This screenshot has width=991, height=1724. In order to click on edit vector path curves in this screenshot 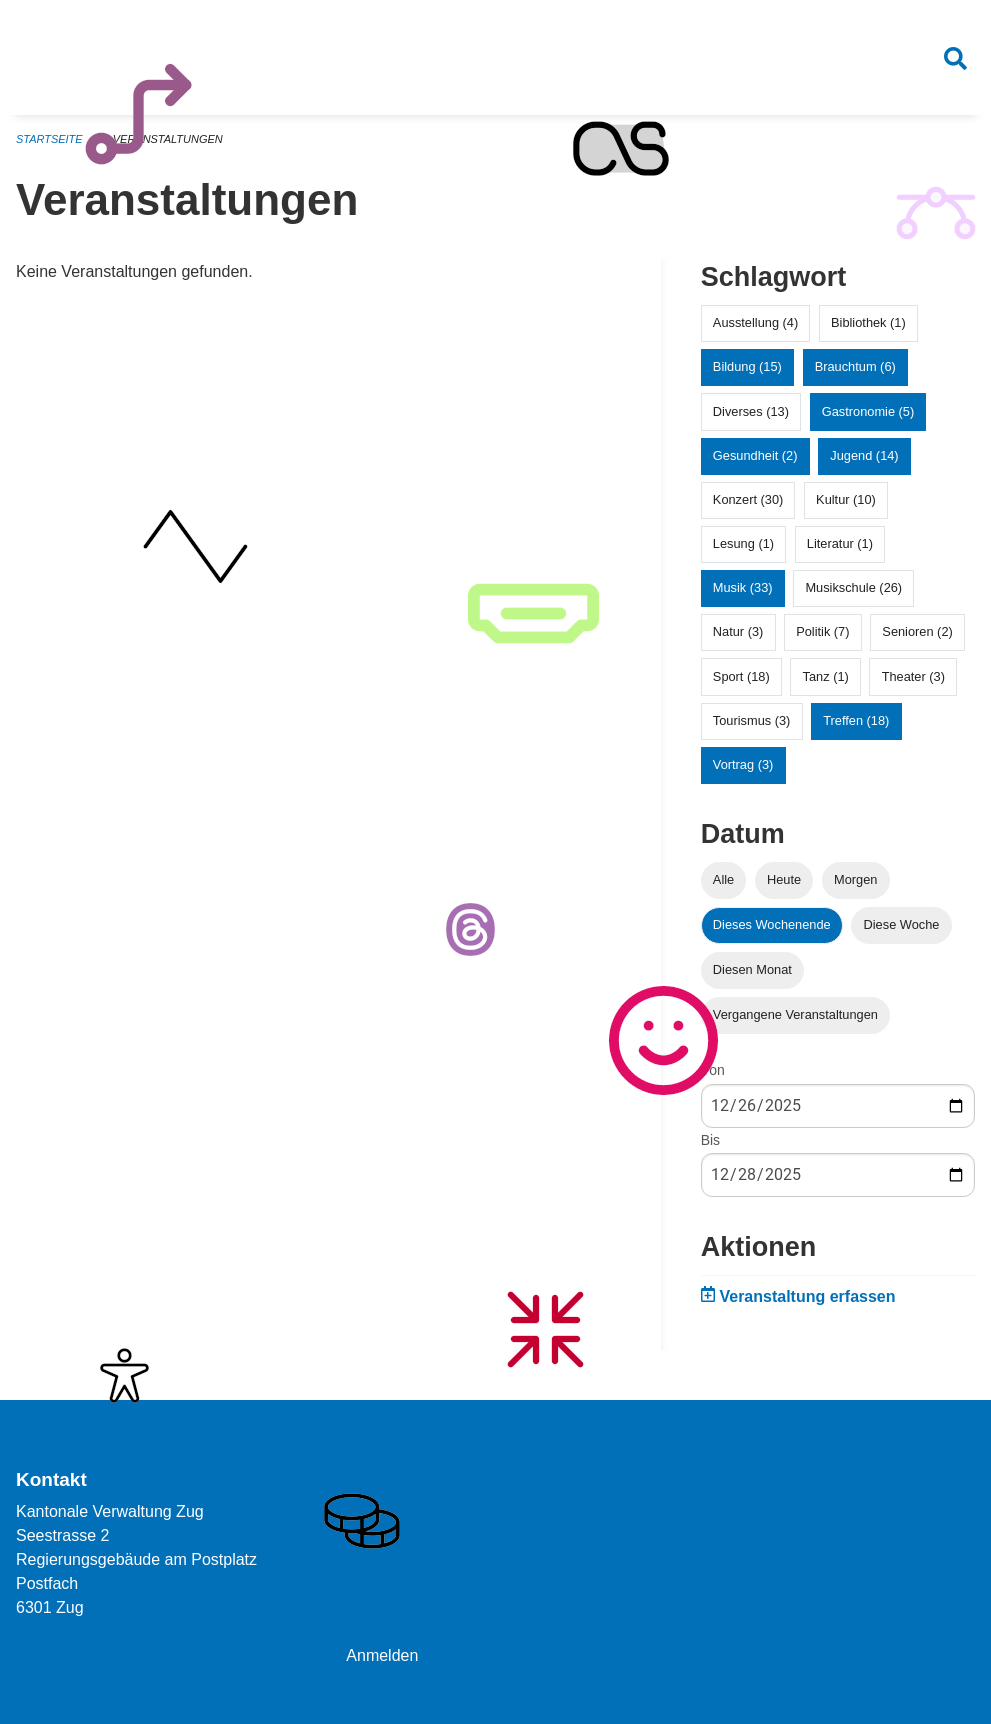, I will do `click(936, 213)`.